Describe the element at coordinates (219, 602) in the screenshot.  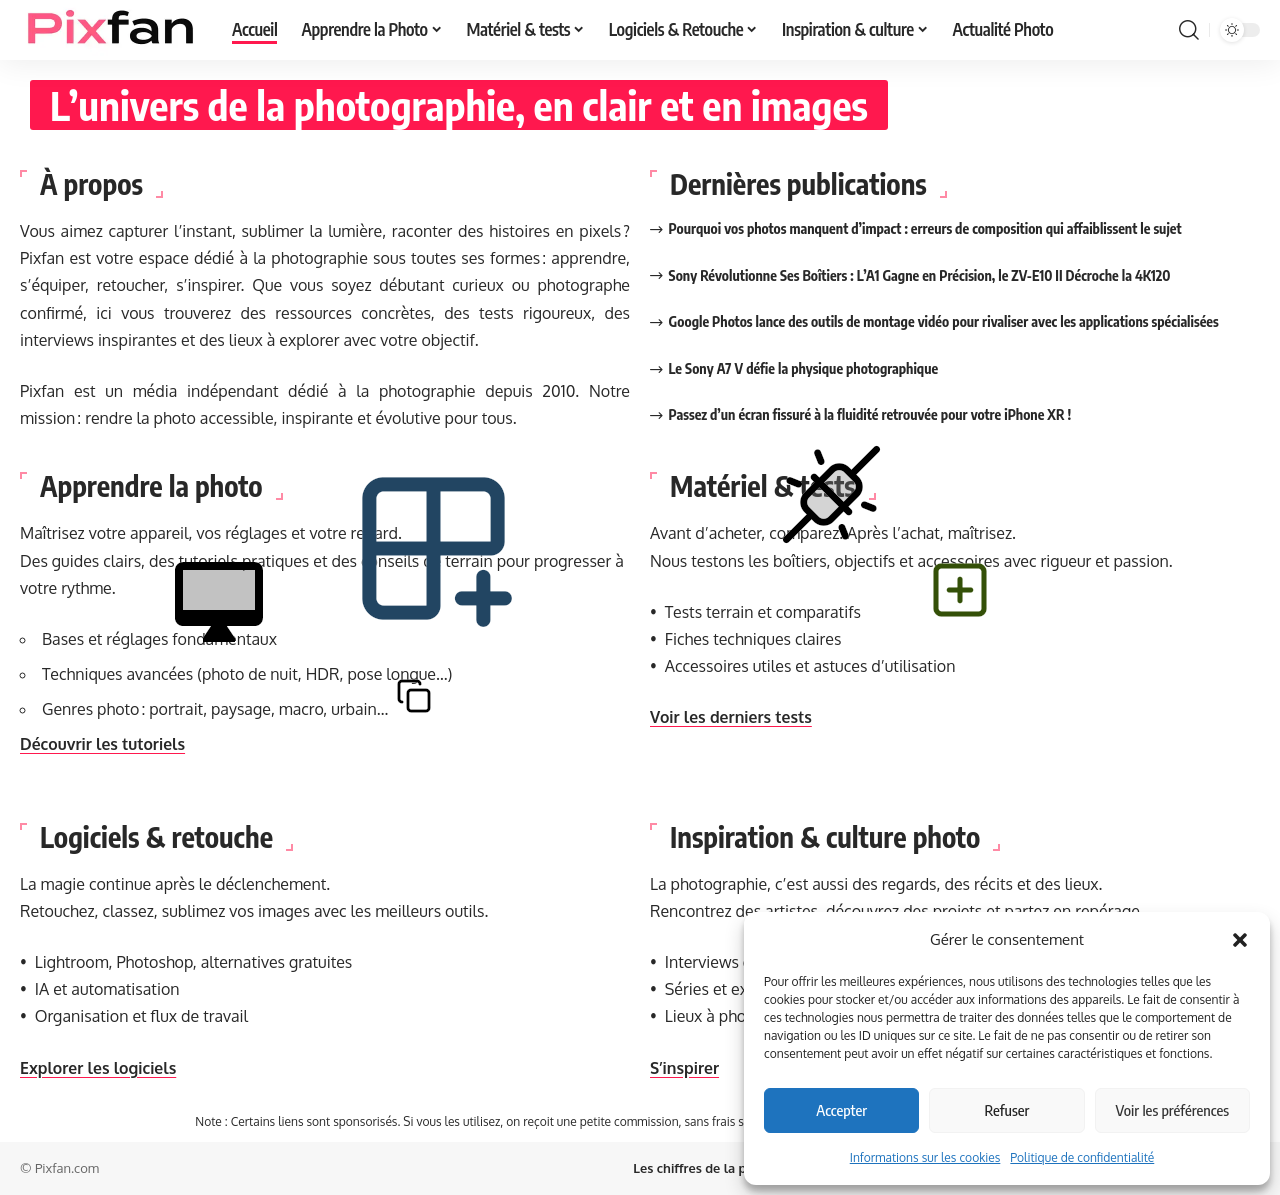
I see `switch to desktop view` at that location.